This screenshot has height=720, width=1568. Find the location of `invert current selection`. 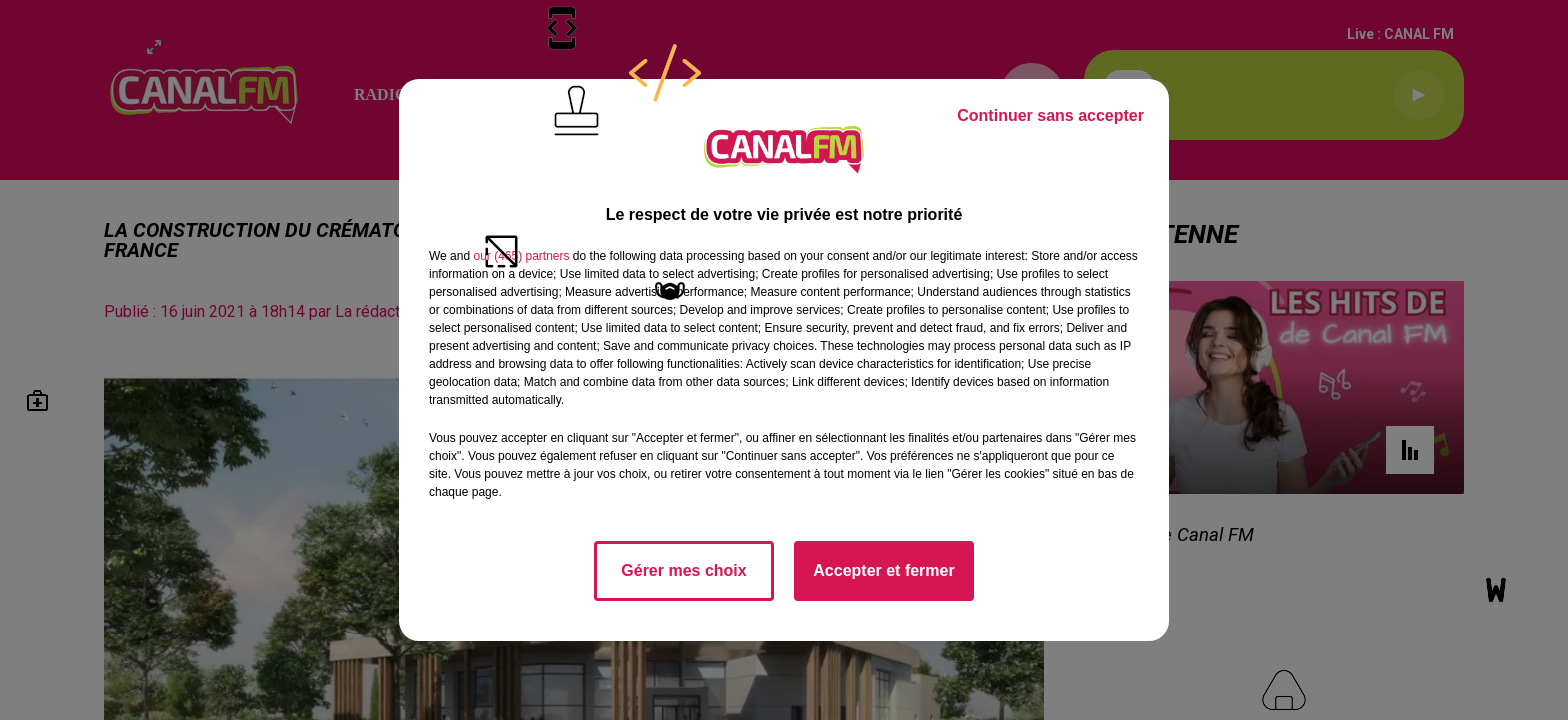

invert current selection is located at coordinates (501, 251).